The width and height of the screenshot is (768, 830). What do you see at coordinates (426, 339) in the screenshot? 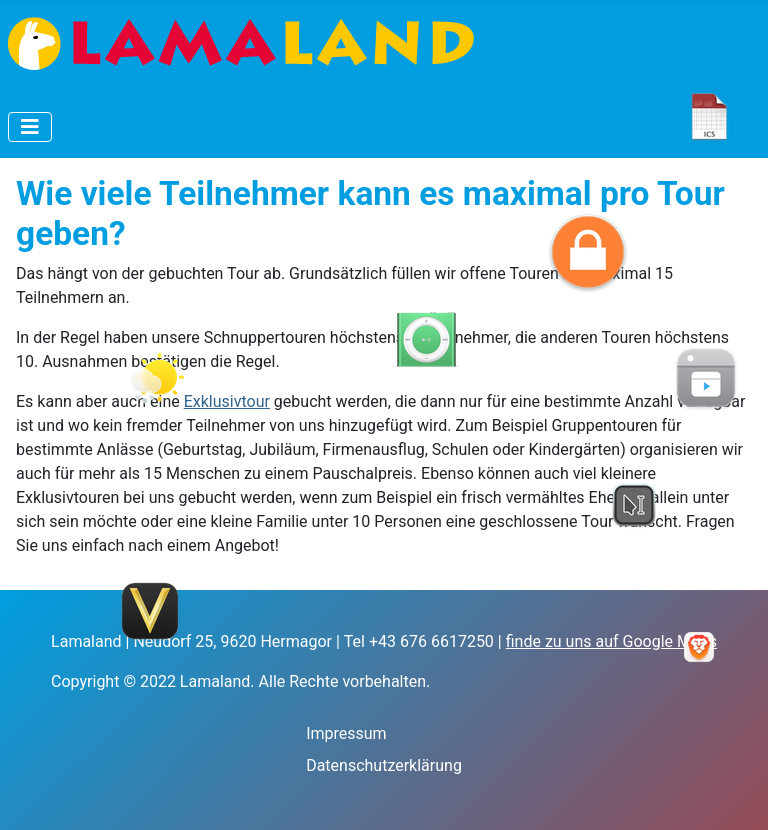
I see `iPod shuffle device icon` at bounding box center [426, 339].